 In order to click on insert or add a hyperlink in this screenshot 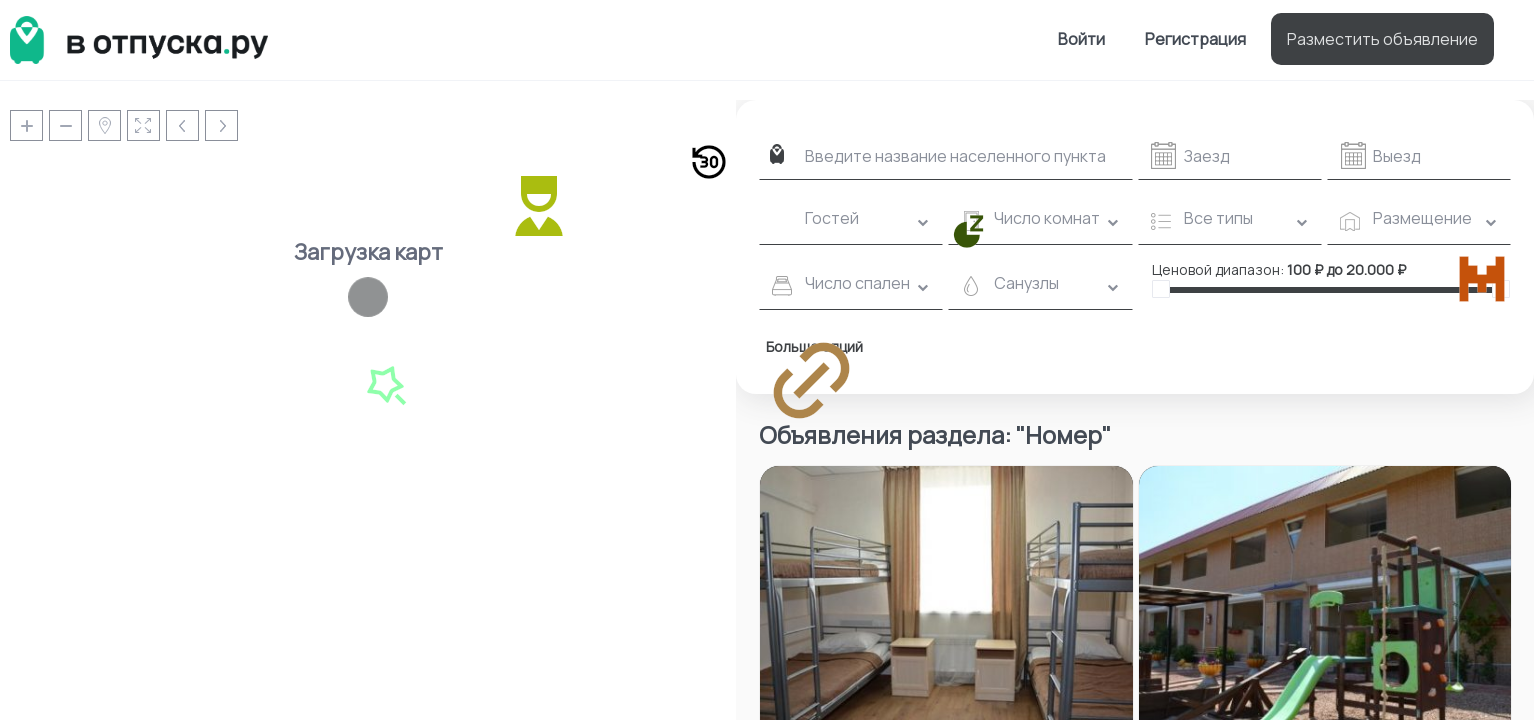, I will do `click(811, 380)`.